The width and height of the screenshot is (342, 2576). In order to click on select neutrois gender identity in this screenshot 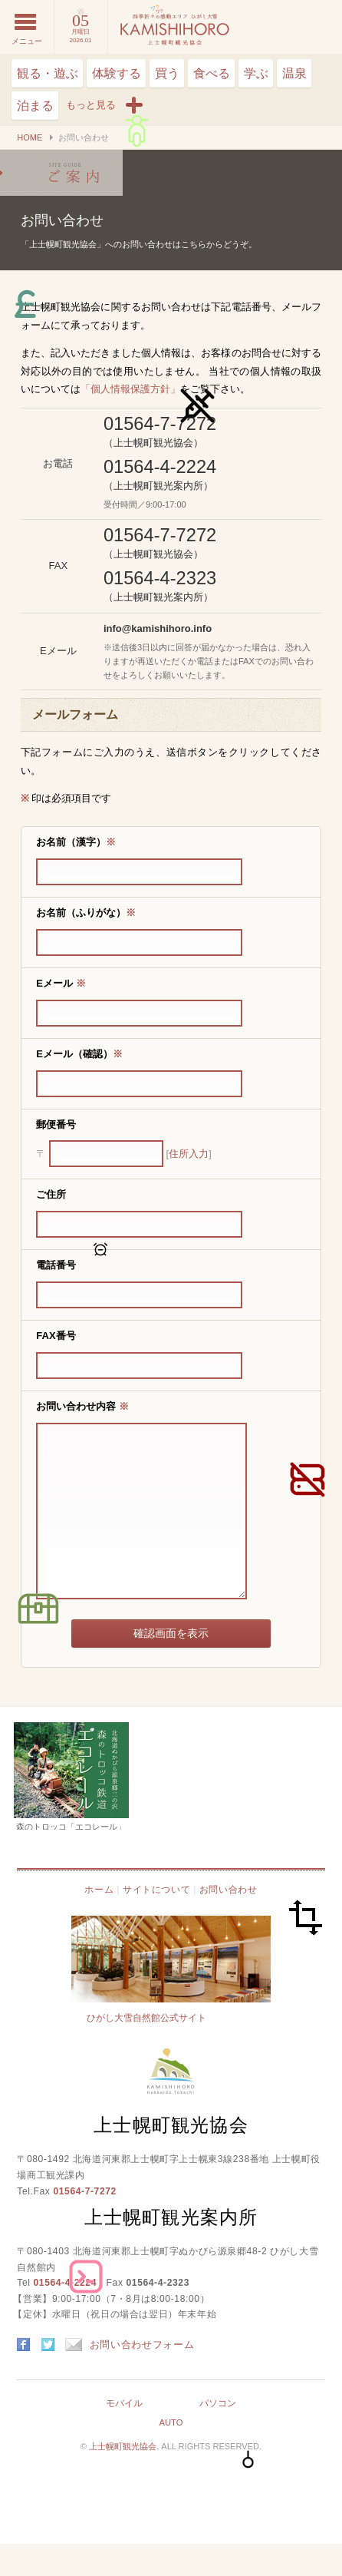, I will do `click(248, 2459)`.